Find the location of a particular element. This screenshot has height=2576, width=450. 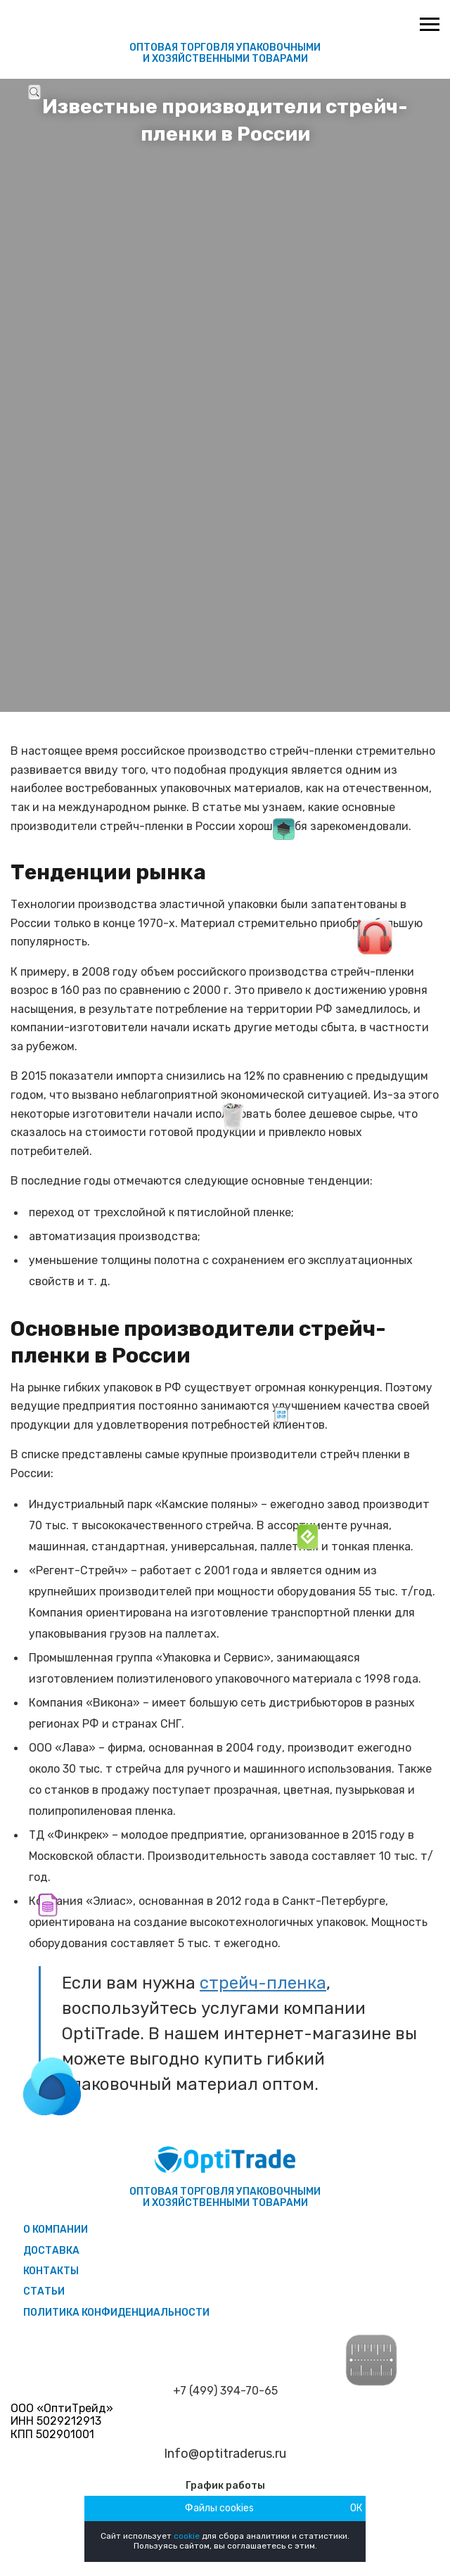

open the Measure app is located at coordinates (371, 2360).